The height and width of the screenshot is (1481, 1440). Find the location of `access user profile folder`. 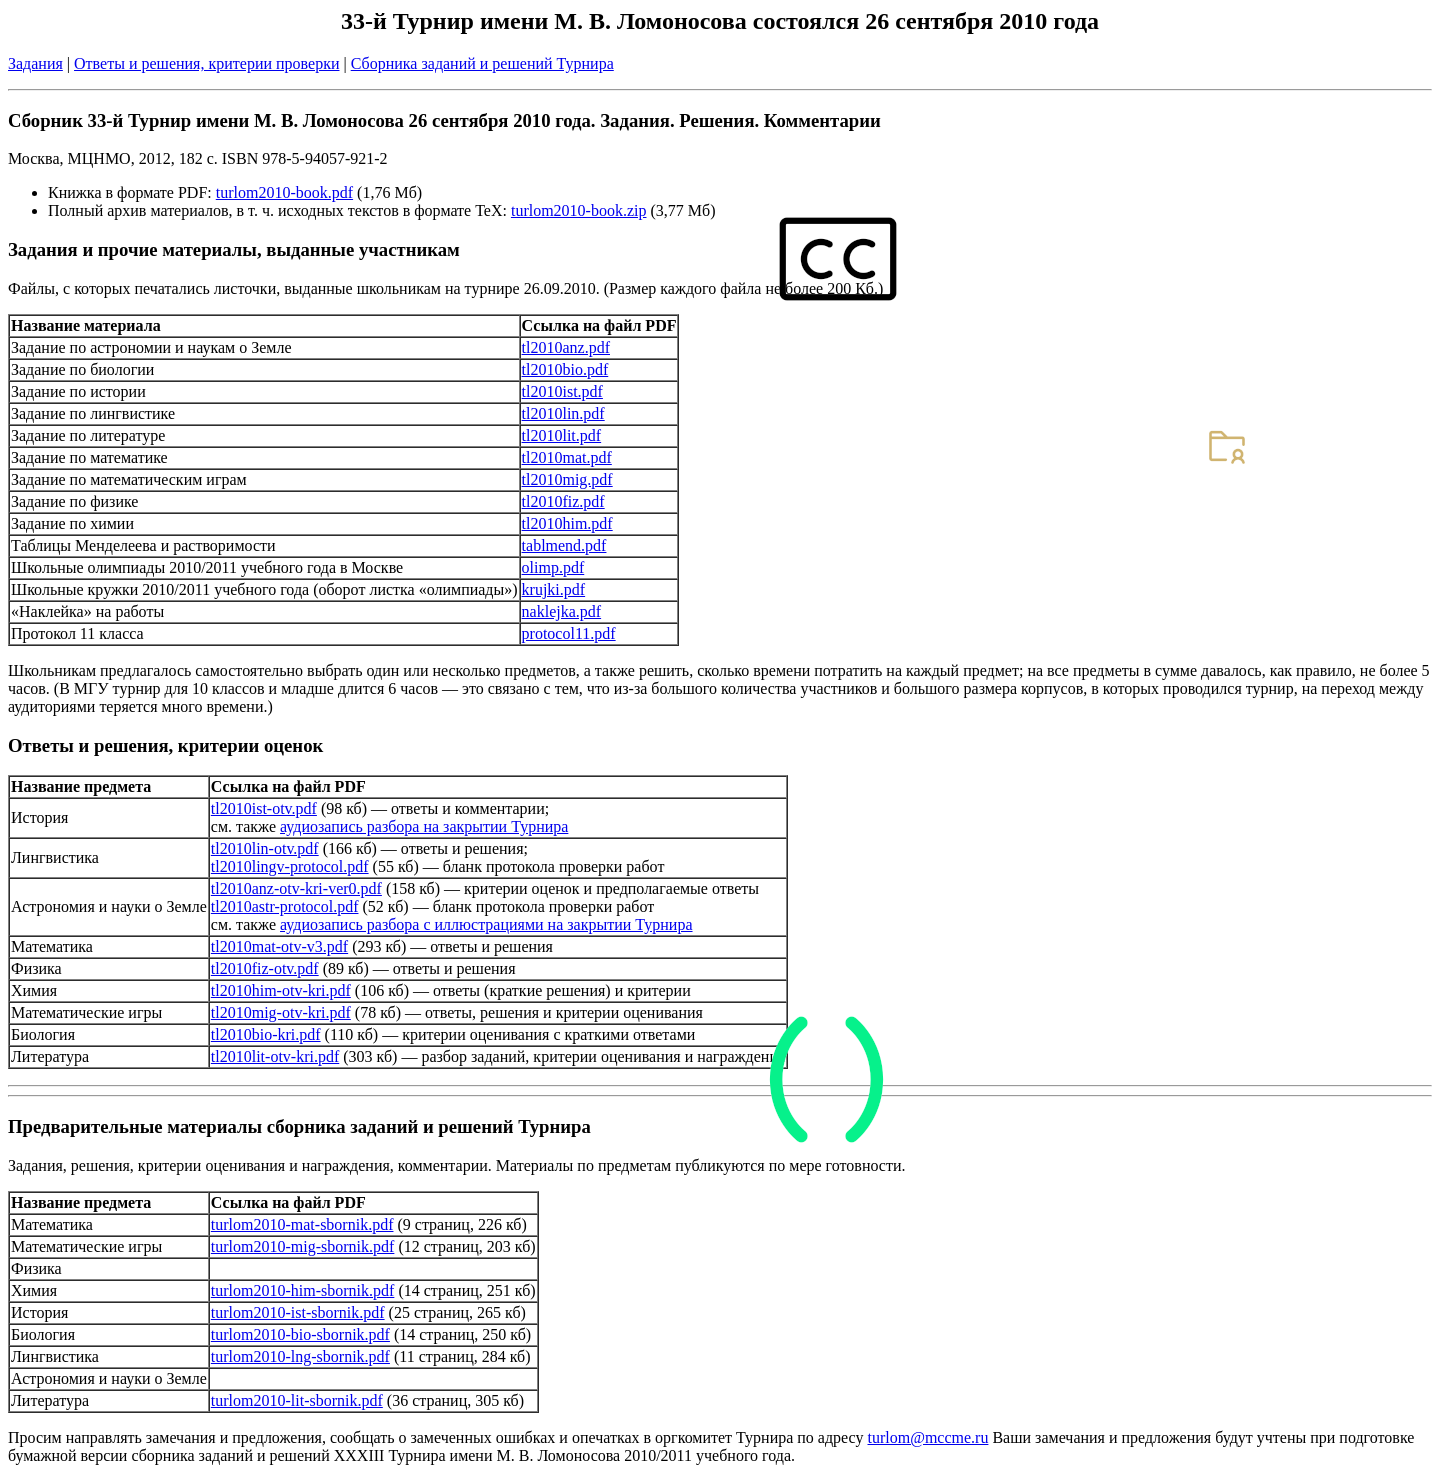

access user profile folder is located at coordinates (1227, 446).